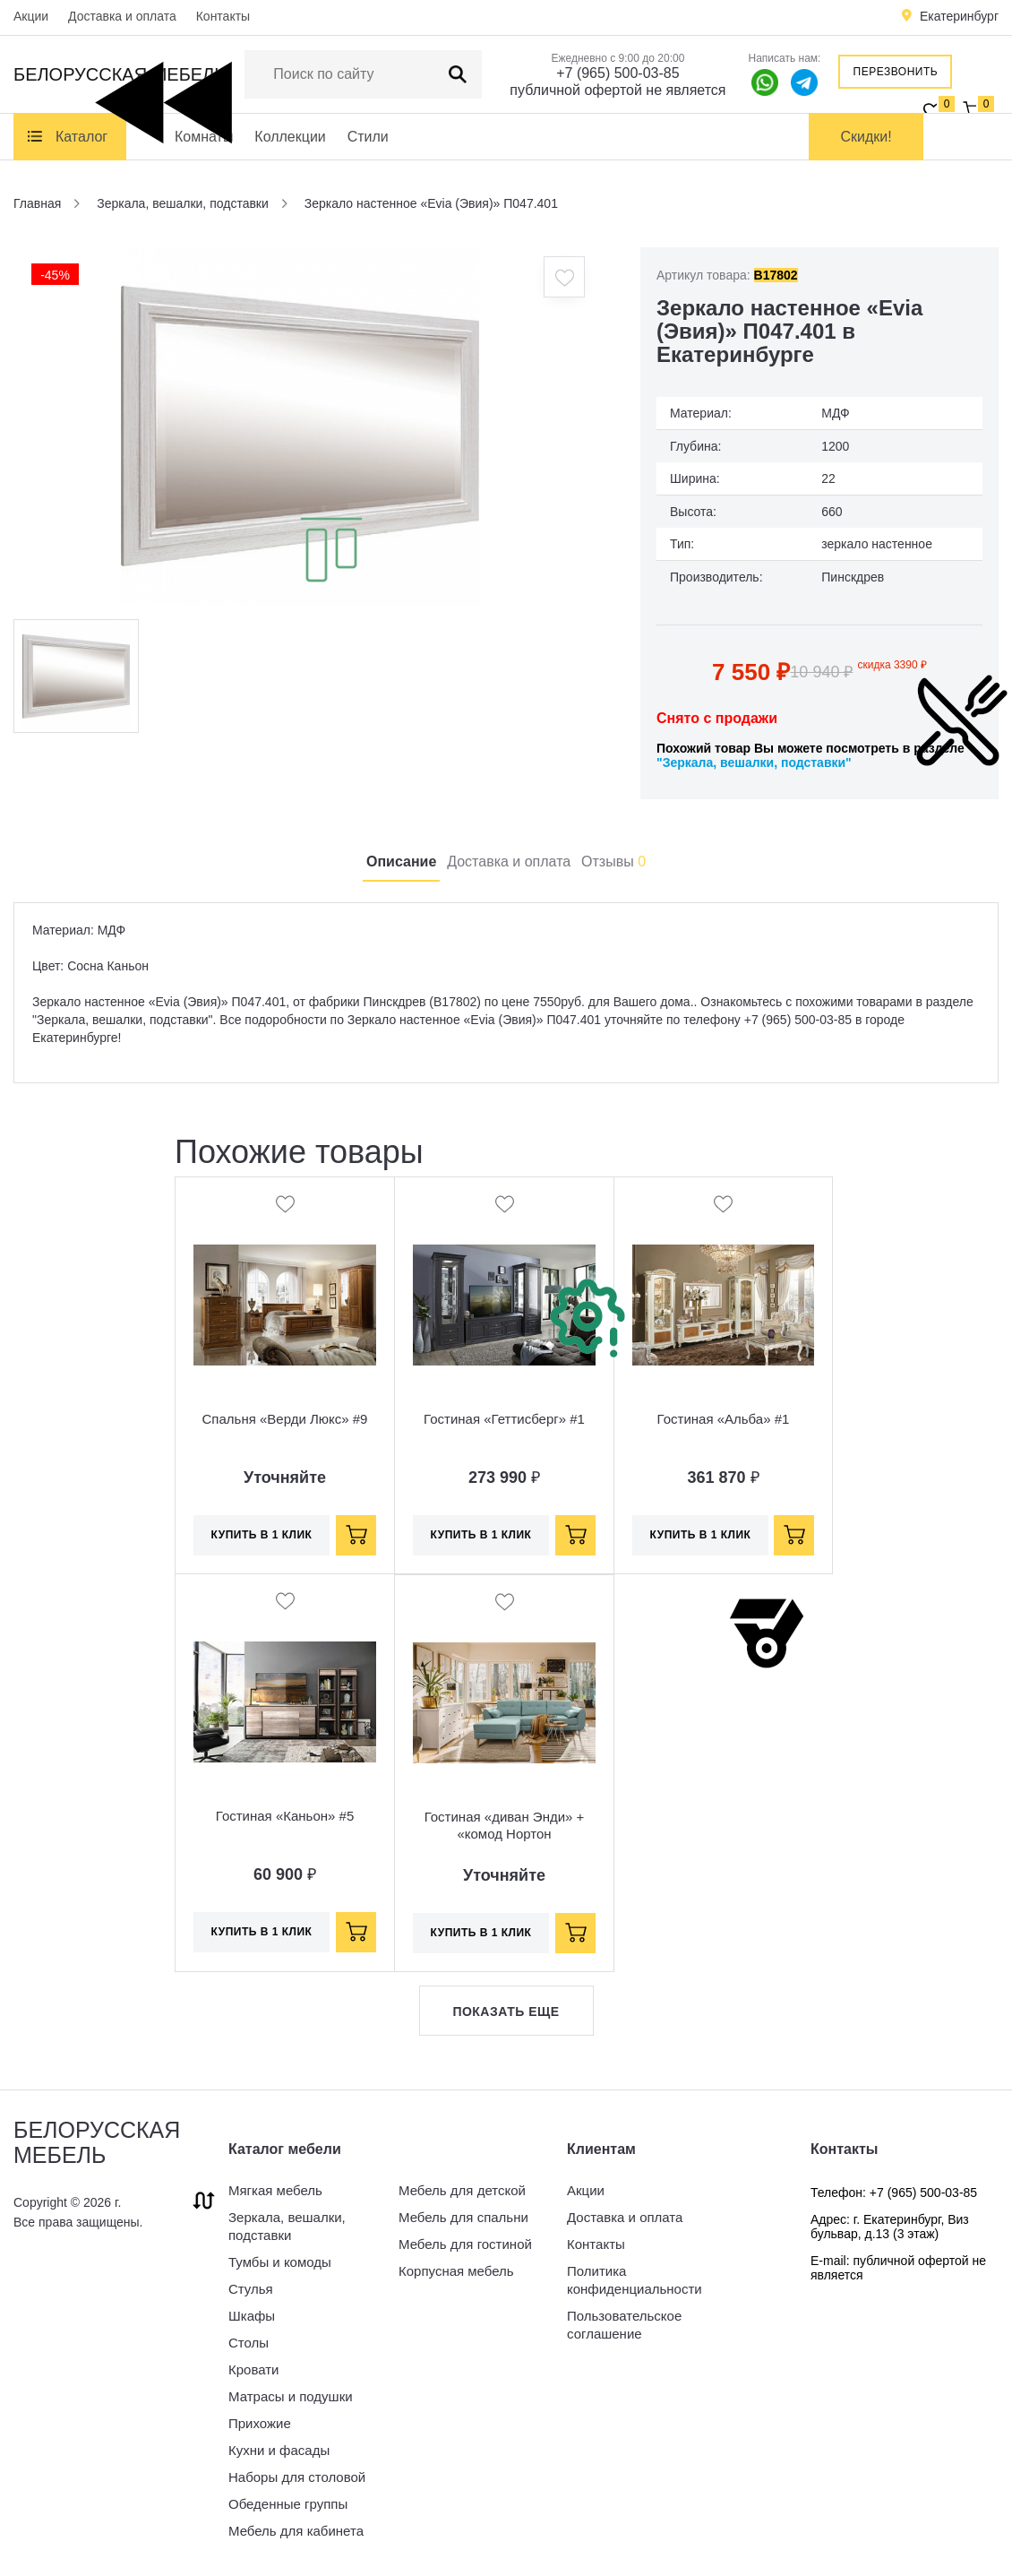  I want to click on skip to previous track, so click(163, 102).